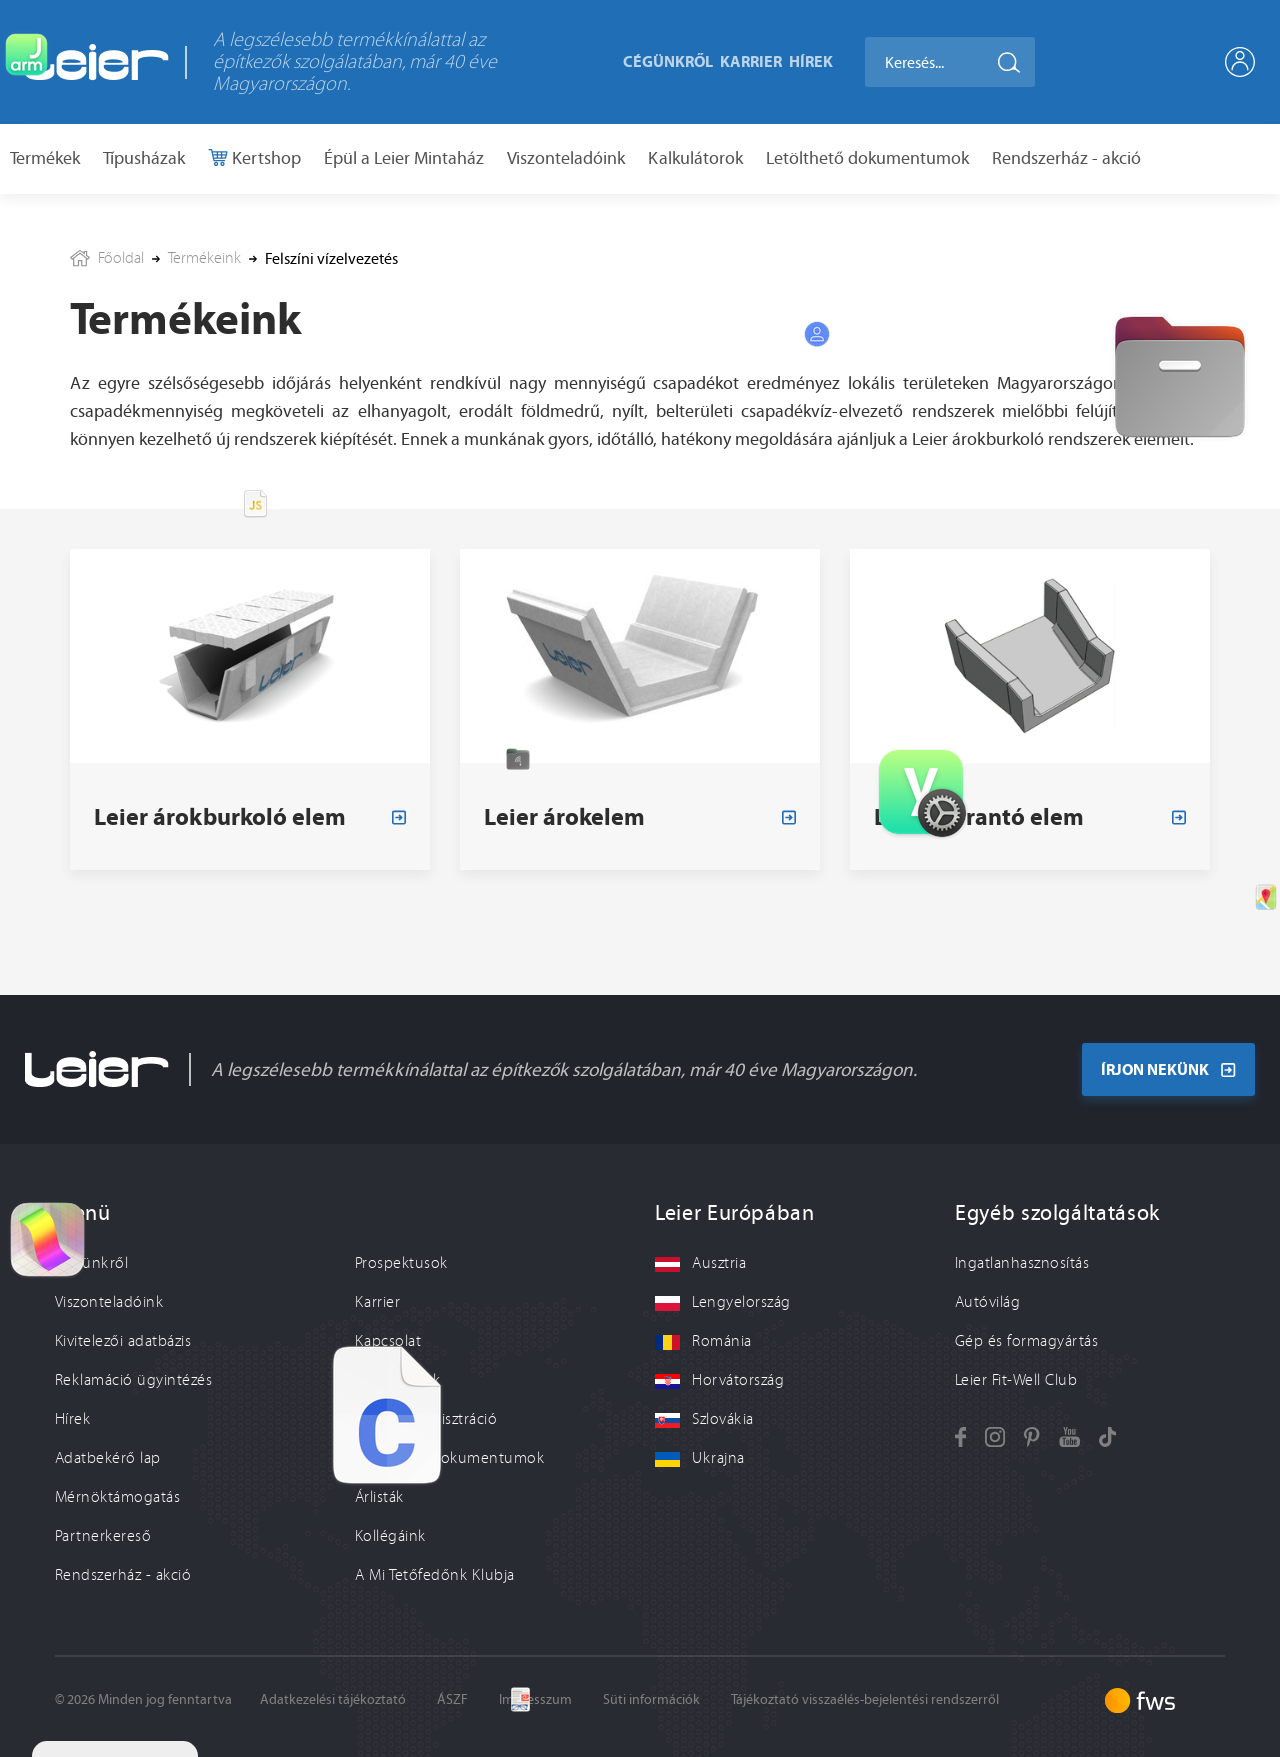  What do you see at coordinates (47, 1239) in the screenshot?
I see `open Grapher app for mathematical visualization` at bounding box center [47, 1239].